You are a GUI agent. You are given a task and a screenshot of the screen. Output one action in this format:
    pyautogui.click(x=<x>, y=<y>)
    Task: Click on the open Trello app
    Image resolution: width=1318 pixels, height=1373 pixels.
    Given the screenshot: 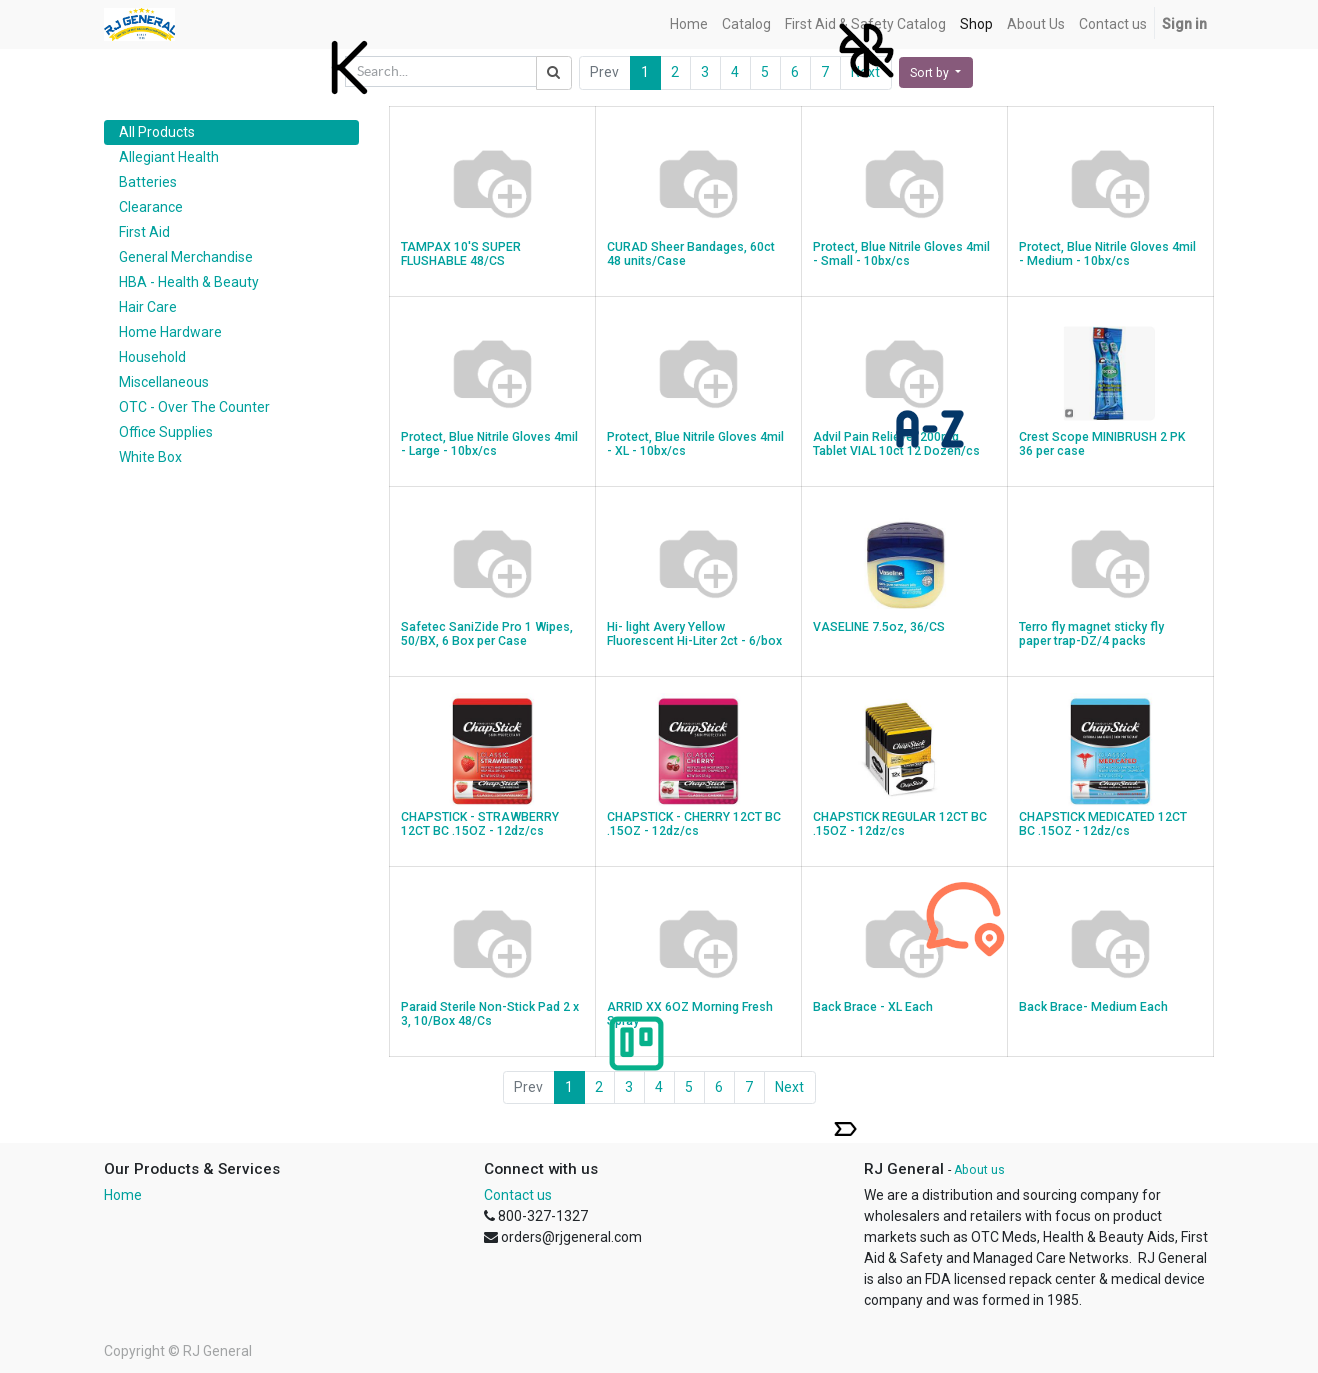 What is the action you would take?
    pyautogui.click(x=636, y=1043)
    